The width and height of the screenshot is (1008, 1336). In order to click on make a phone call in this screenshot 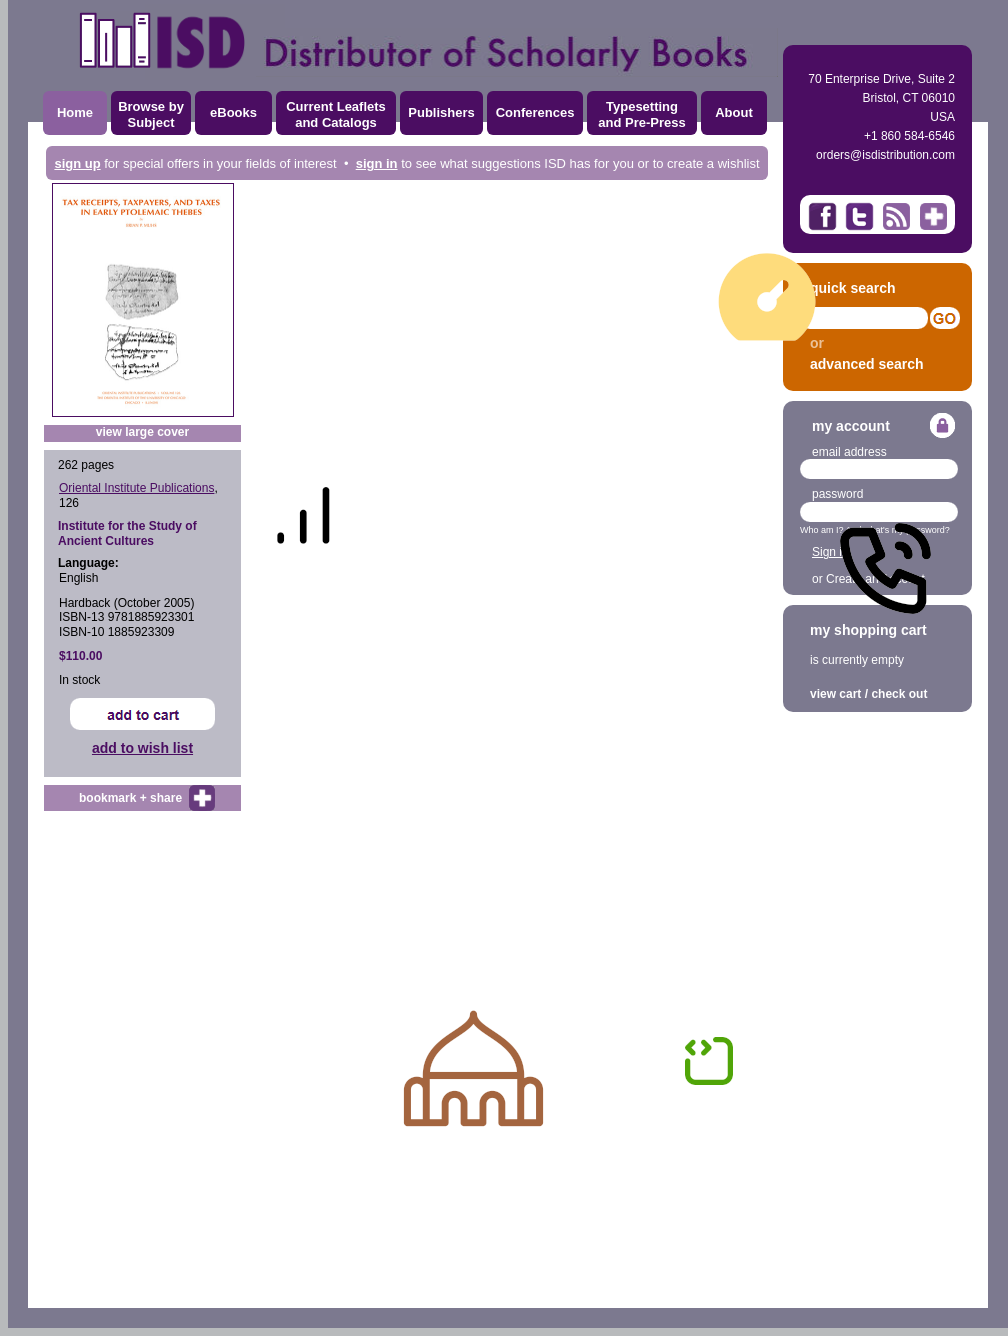, I will do `click(885, 568)`.